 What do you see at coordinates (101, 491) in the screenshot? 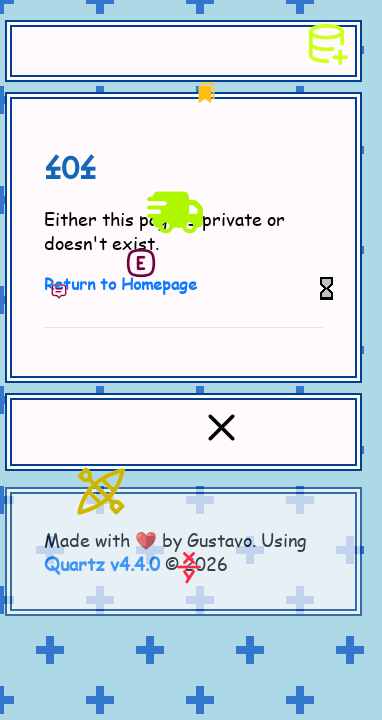
I see `kayak or canoe activity option` at bounding box center [101, 491].